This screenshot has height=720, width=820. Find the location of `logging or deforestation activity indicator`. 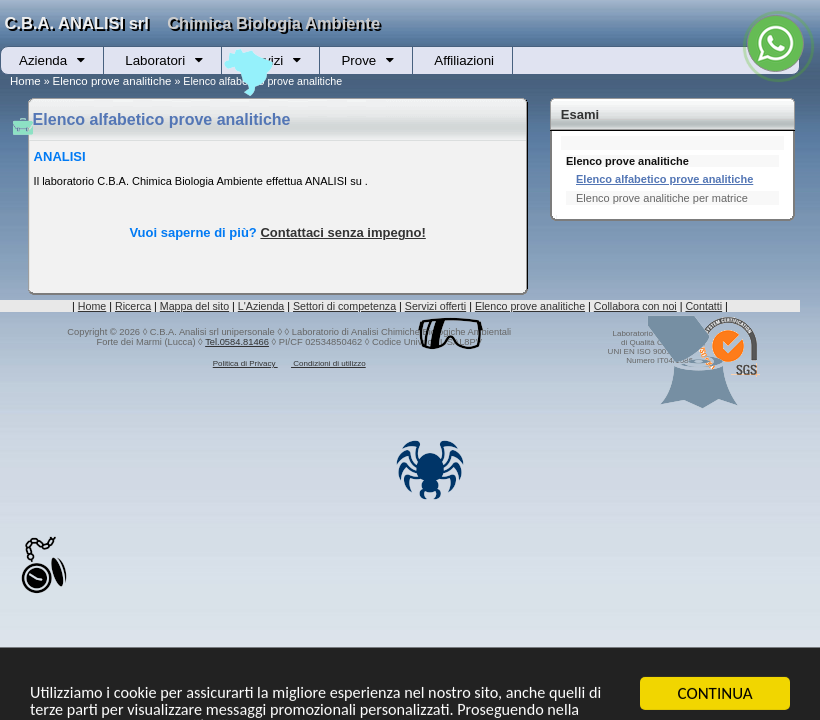

logging or deforestation activity indicator is located at coordinates (693, 362).